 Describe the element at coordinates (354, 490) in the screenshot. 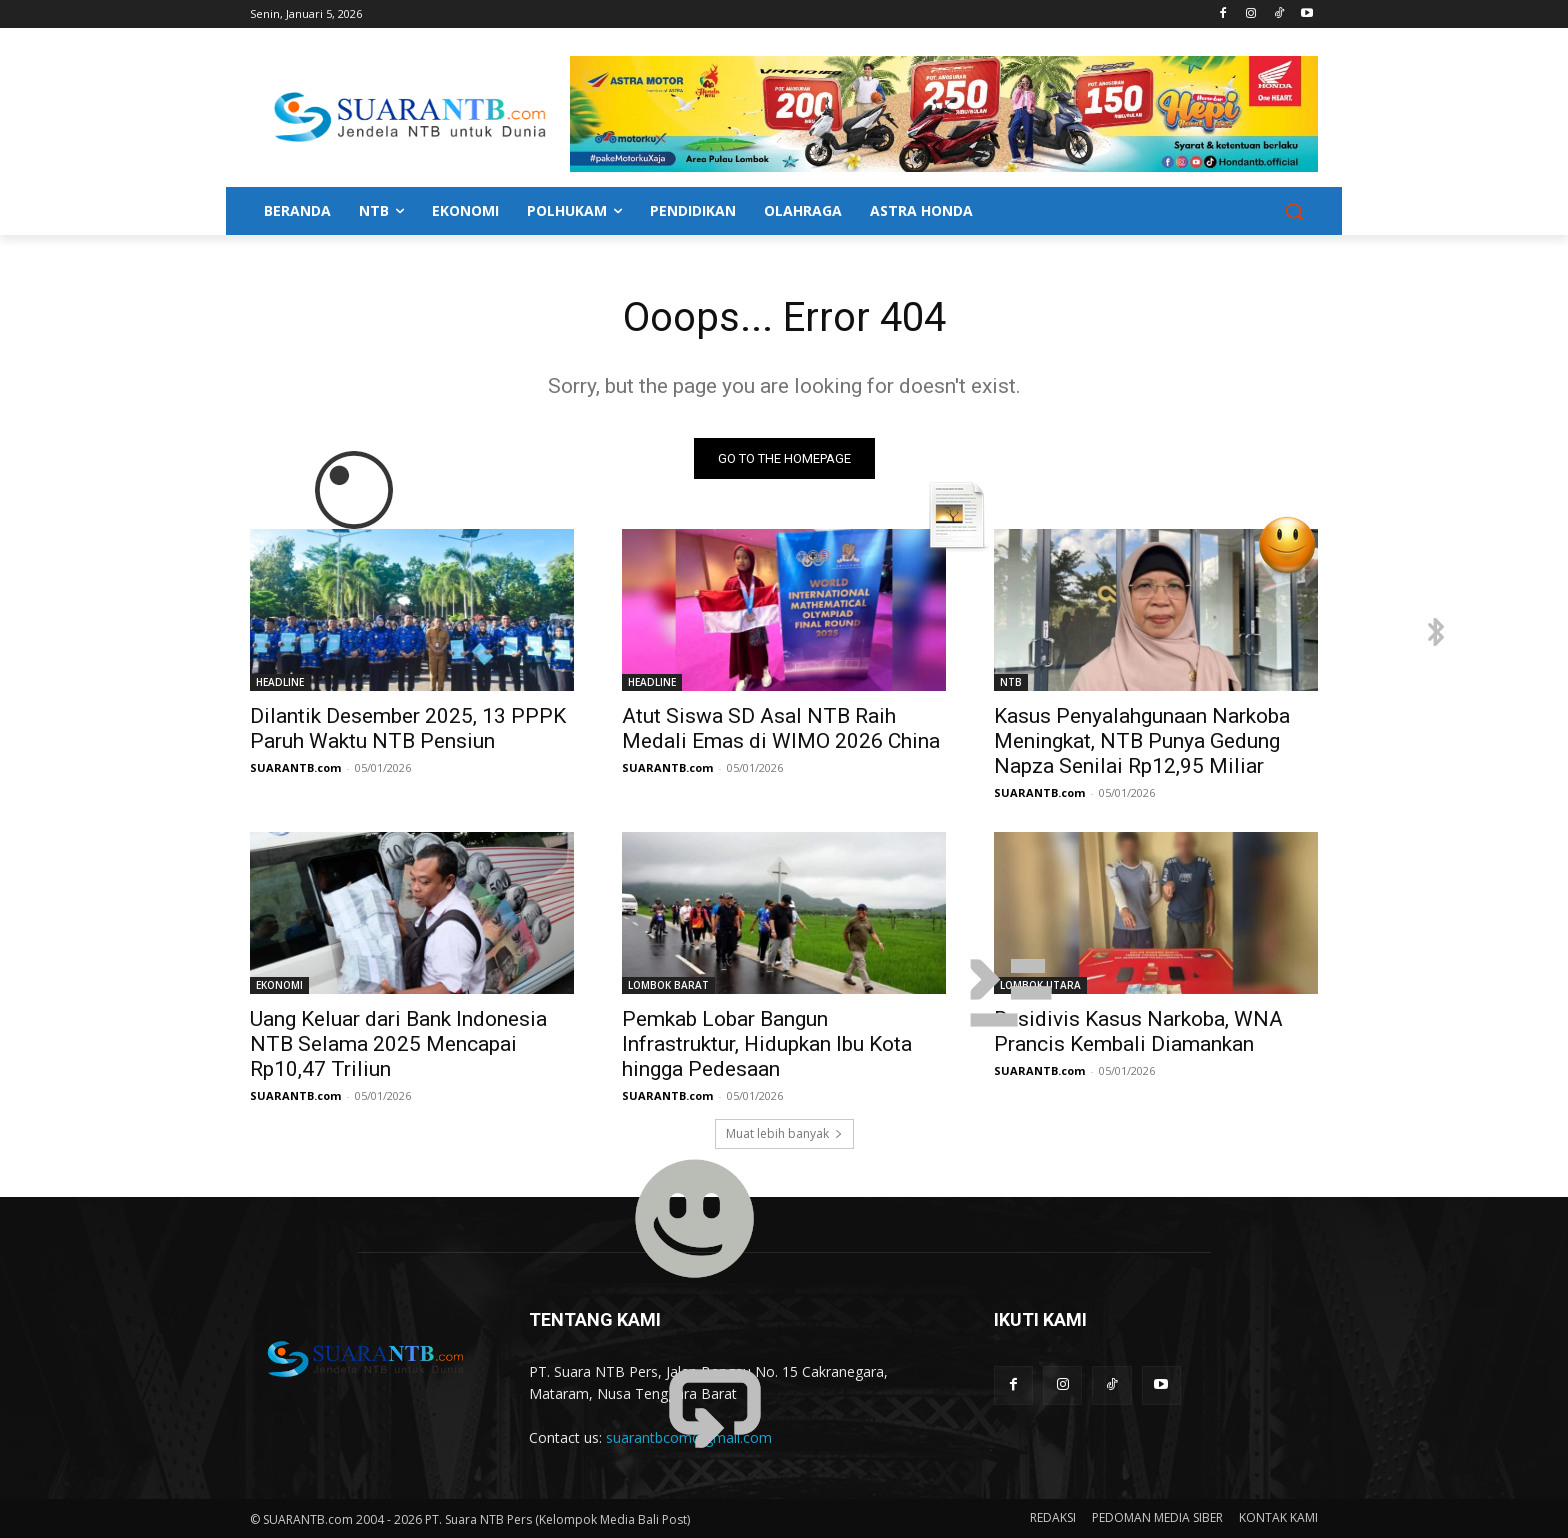

I see `open clockworks or timer application` at that location.